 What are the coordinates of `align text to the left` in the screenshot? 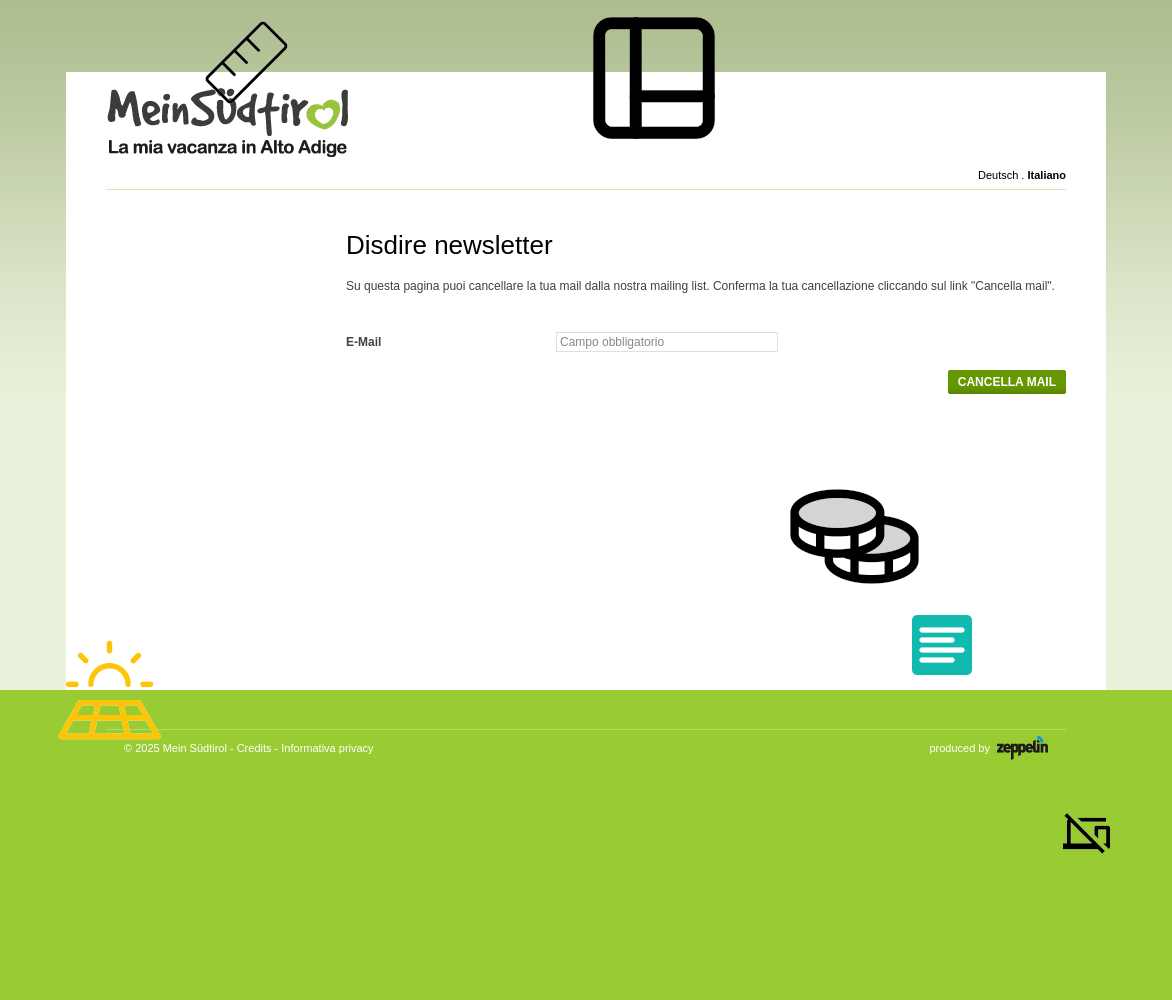 It's located at (942, 645).